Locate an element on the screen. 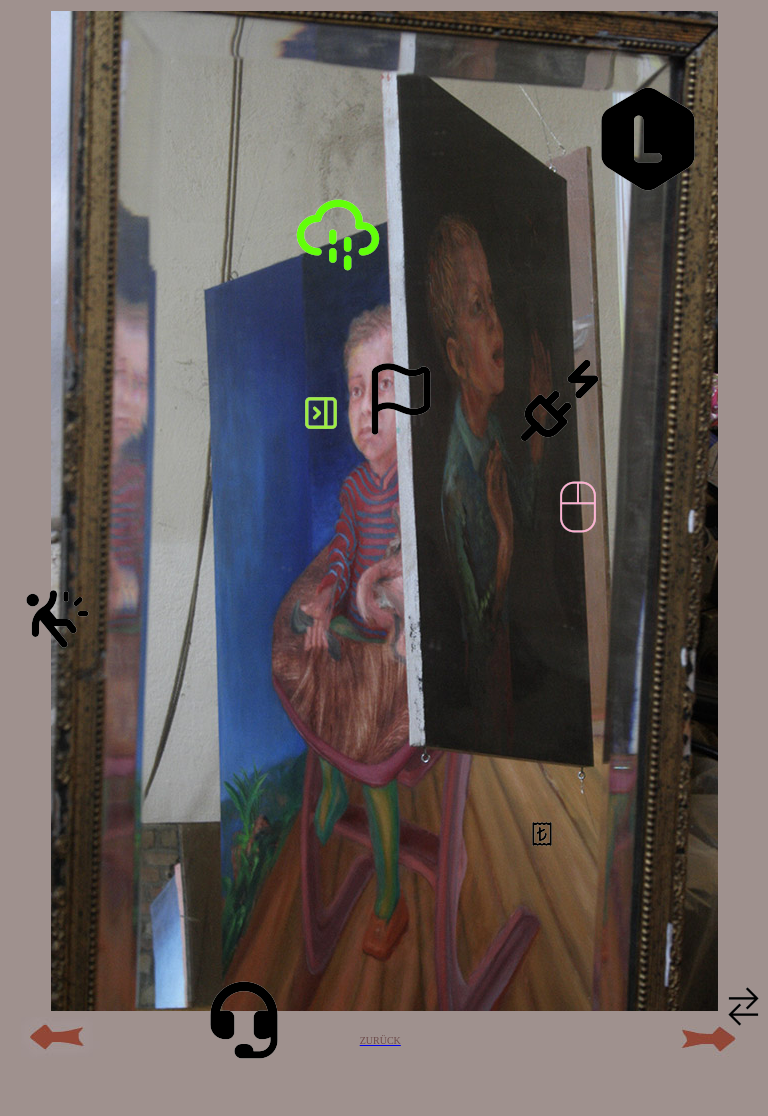 The height and width of the screenshot is (1116, 768). view receipt or transaction in turkish lira is located at coordinates (542, 834).